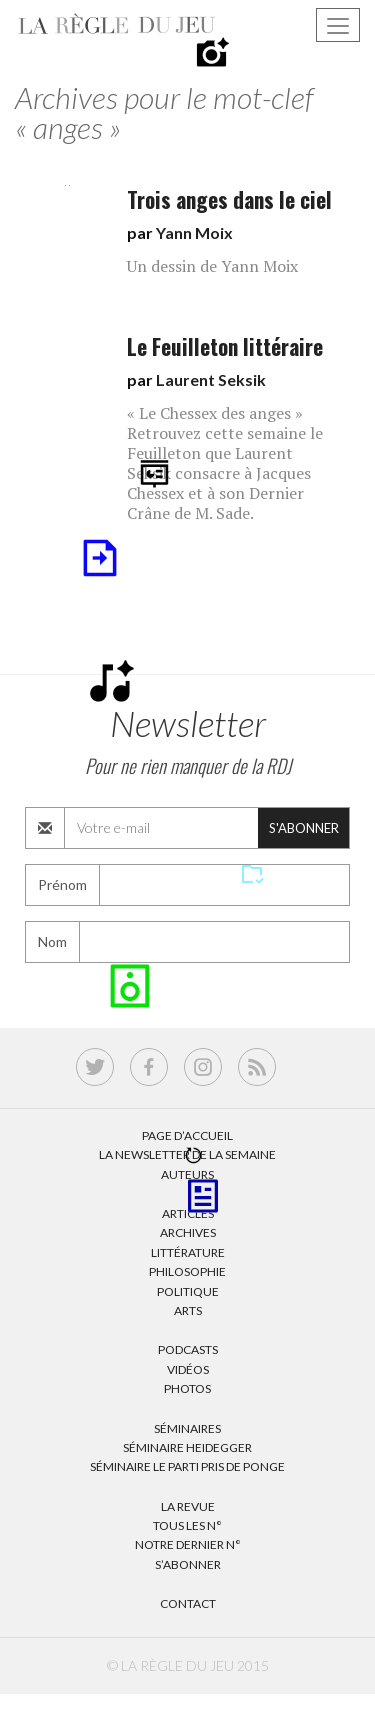 Image resolution: width=375 pixels, height=1716 pixels. I want to click on access AI-powered camera features, so click(211, 53).